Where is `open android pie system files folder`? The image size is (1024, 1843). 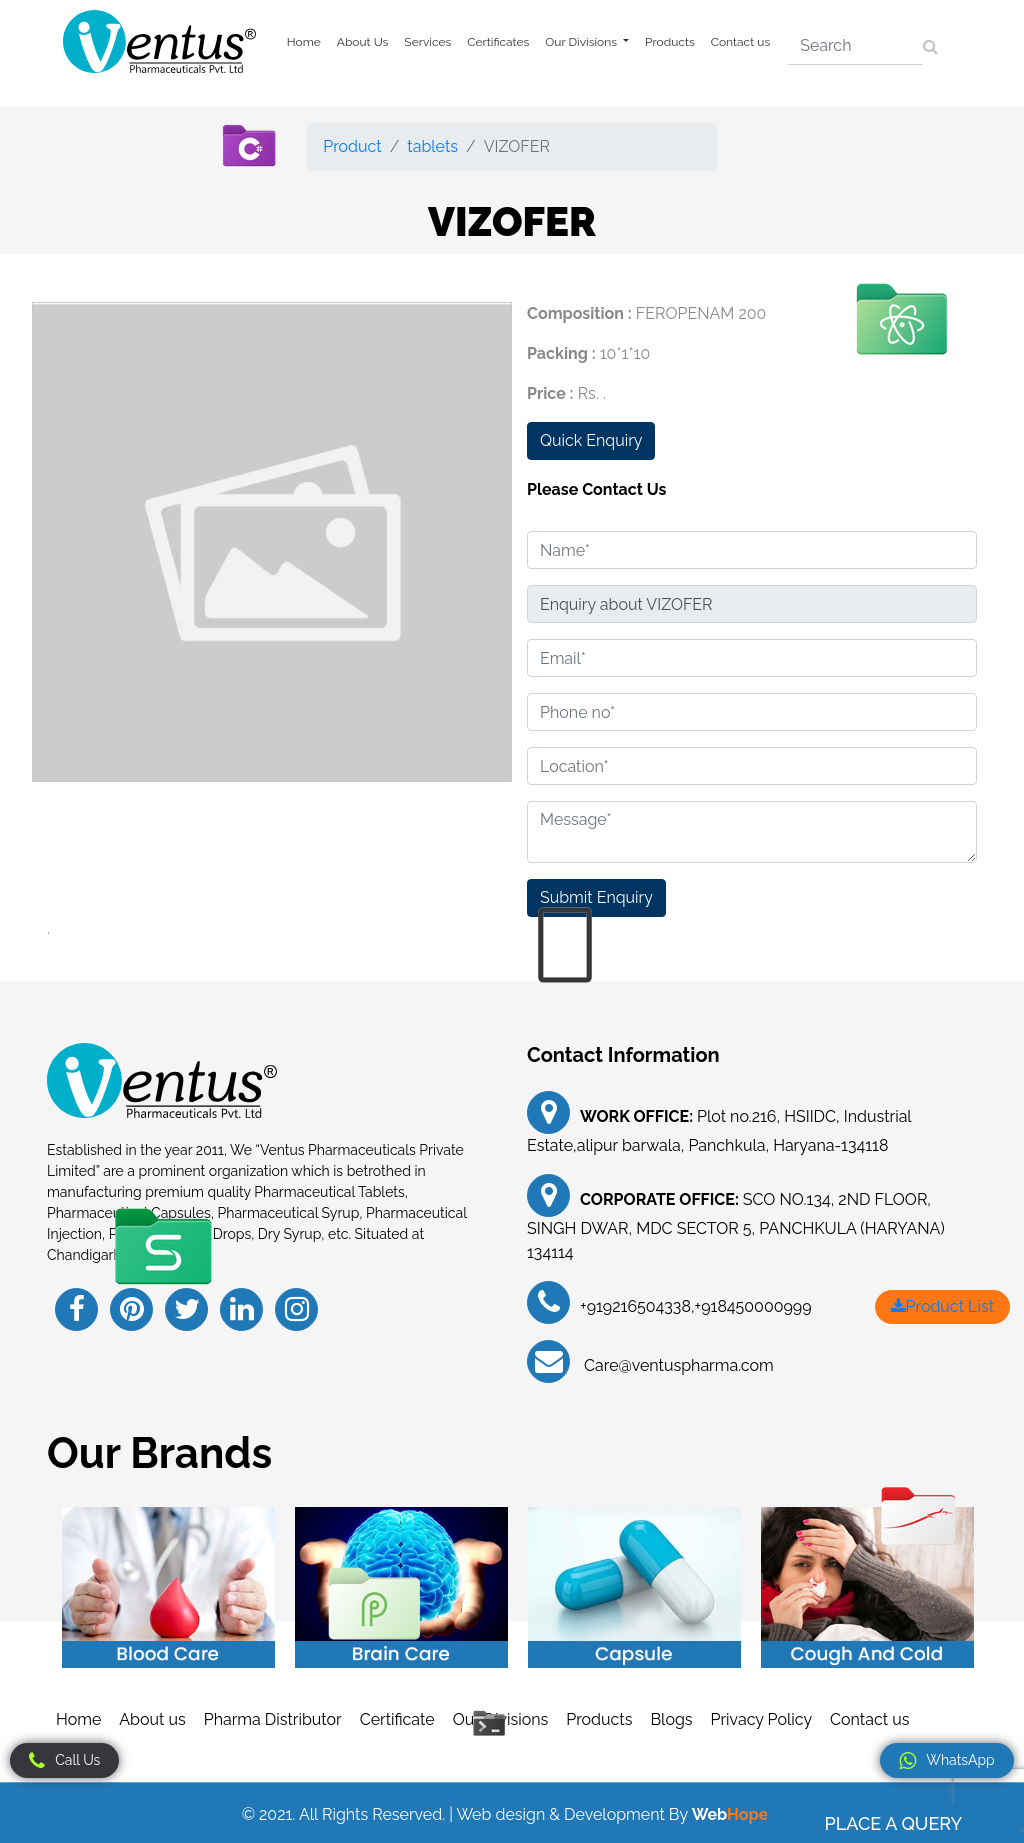
open android pie system files folder is located at coordinates (374, 1606).